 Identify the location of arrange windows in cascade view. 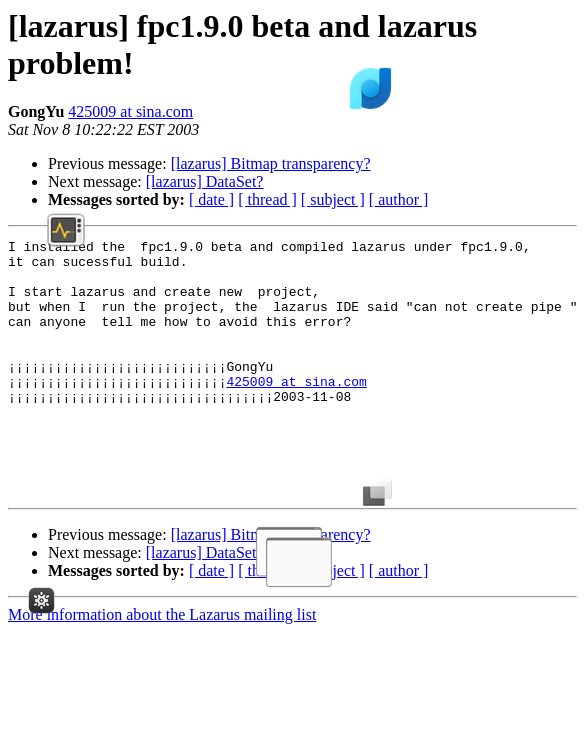
(294, 557).